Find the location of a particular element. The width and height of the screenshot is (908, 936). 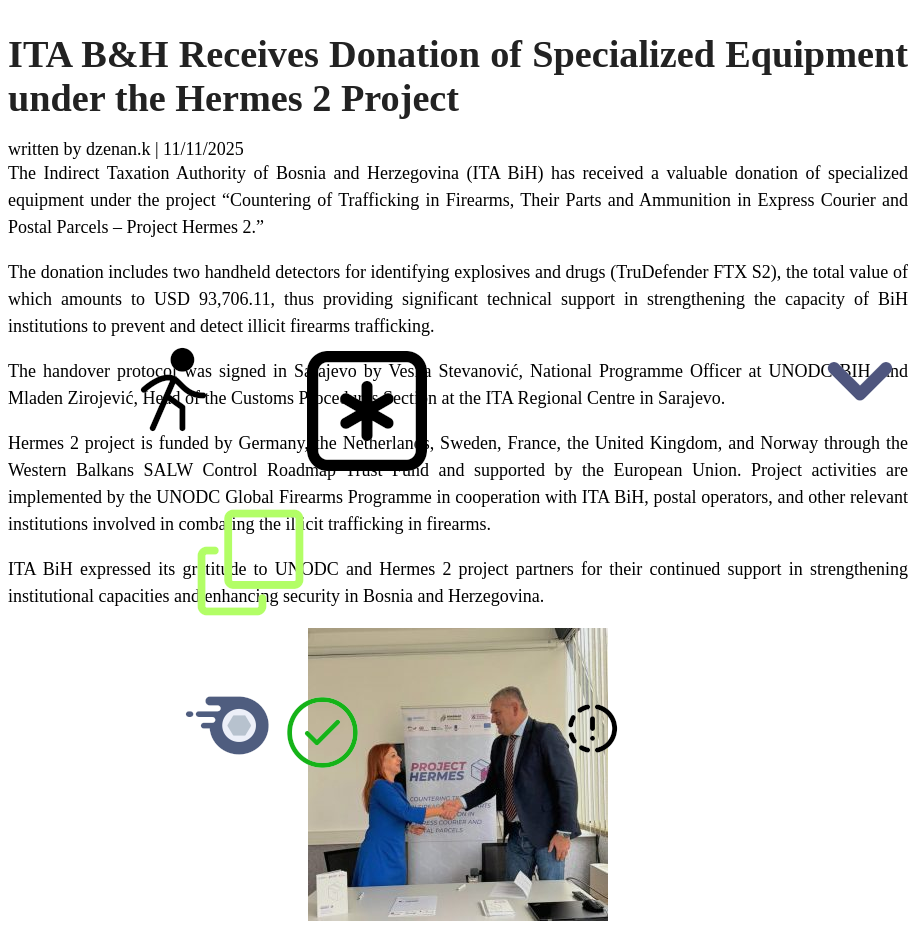

access discord nitro subscription features is located at coordinates (227, 725).